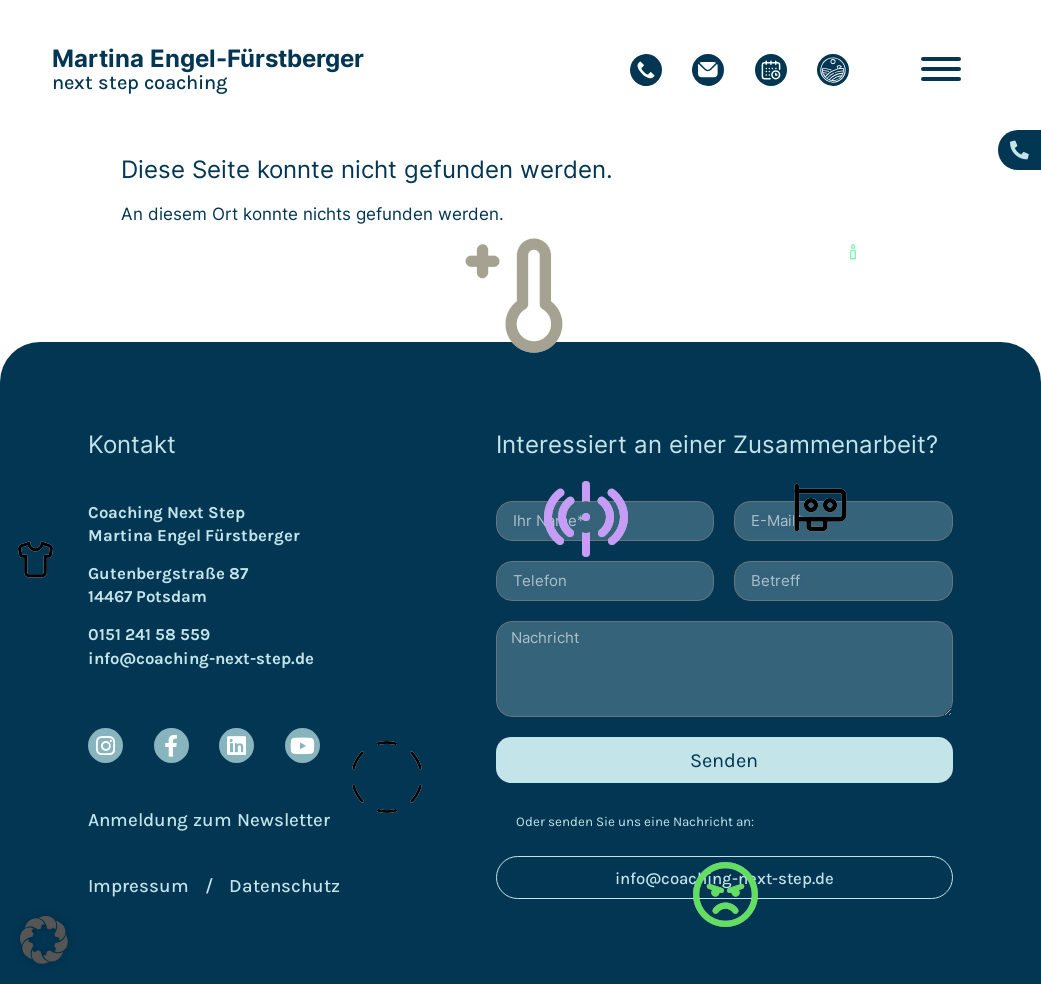  What do you see at coordinates (853, 252) in the screenshot?
I see `access candle or ambient lighting settings` at bounding box center [853, 252].